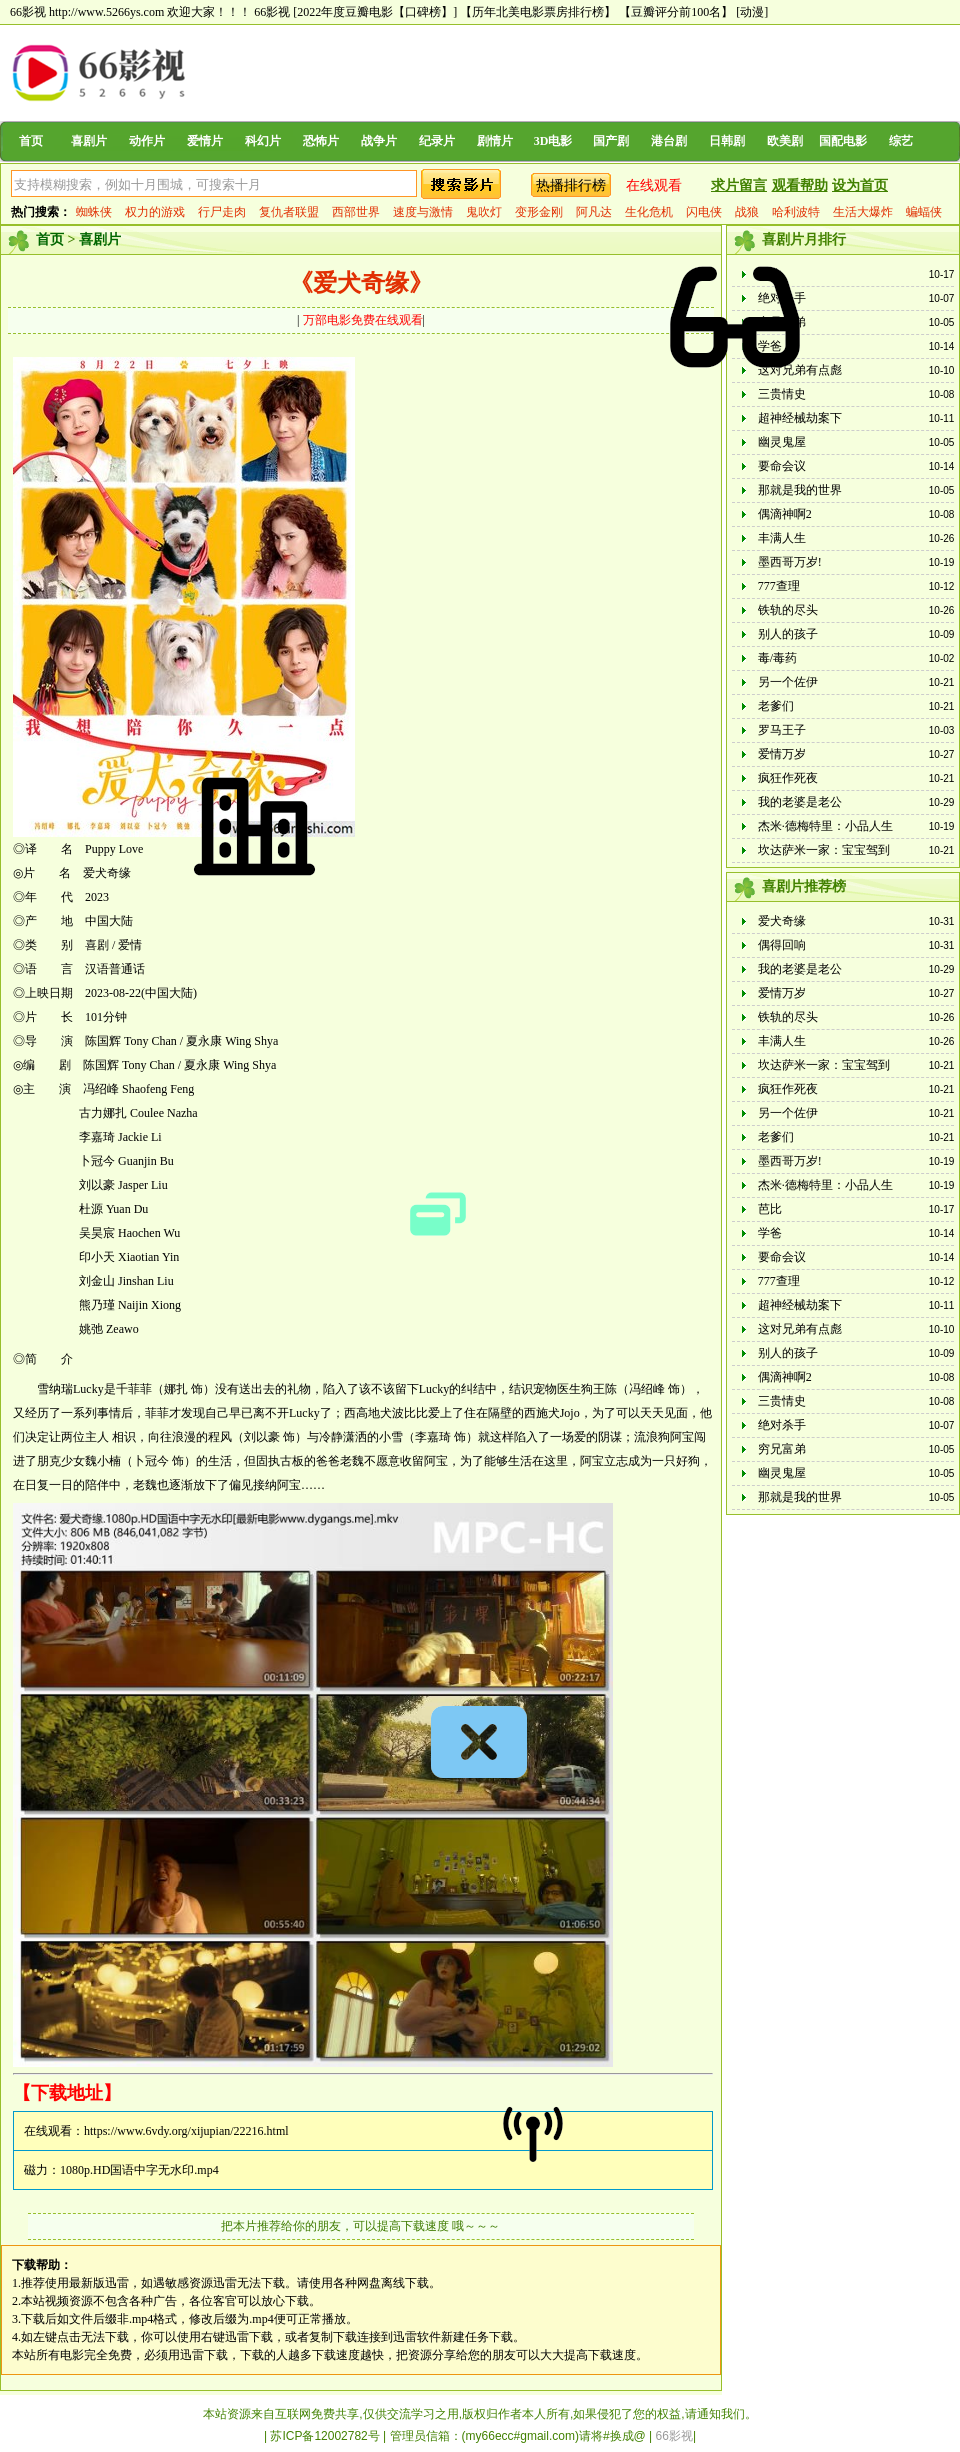  What do you see at coordinates (735, 317) in the screenshot?
I see `enable reading mode or accessibility features` at bounding box center [735, 317].